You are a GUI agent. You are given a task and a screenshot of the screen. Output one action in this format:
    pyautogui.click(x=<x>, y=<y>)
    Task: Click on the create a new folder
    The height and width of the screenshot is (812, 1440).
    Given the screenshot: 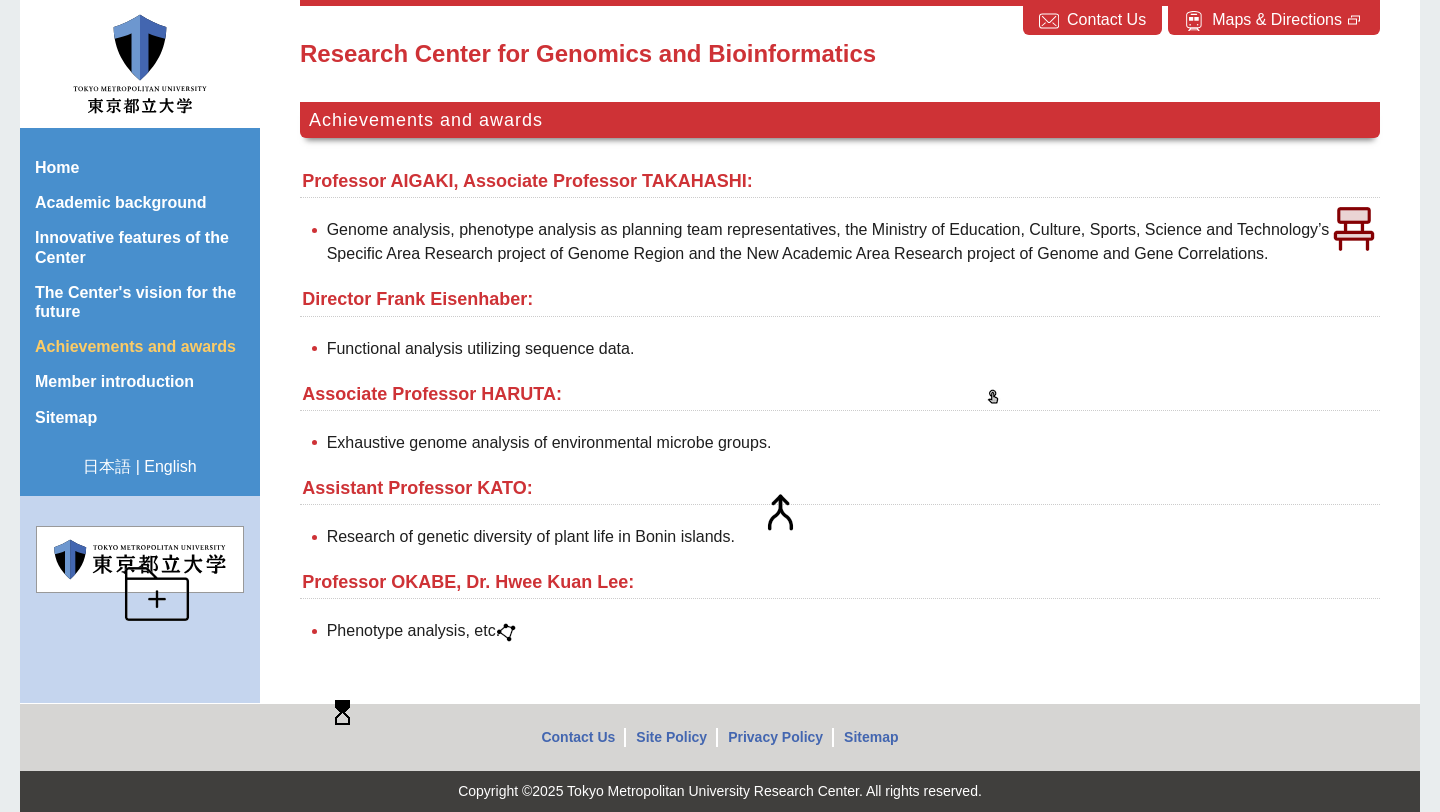 What is the action you would take?
    pyautogui.click(x=157, y=594)
    